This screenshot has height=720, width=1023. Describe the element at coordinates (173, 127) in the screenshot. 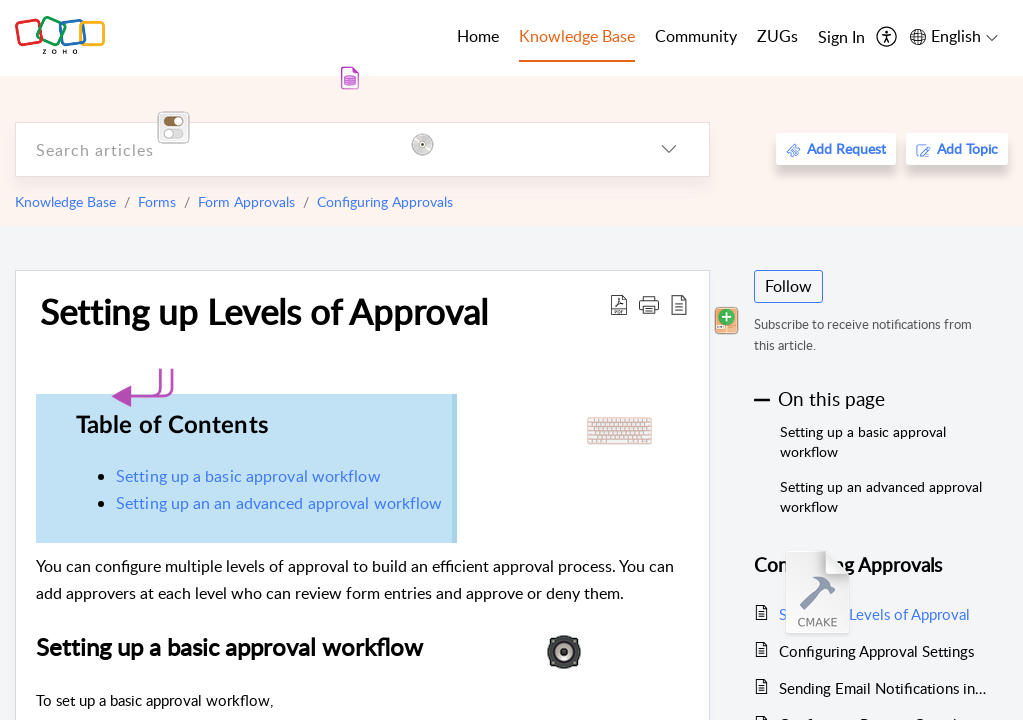

I see `open gnome tweaks to customize system settings` at that location.